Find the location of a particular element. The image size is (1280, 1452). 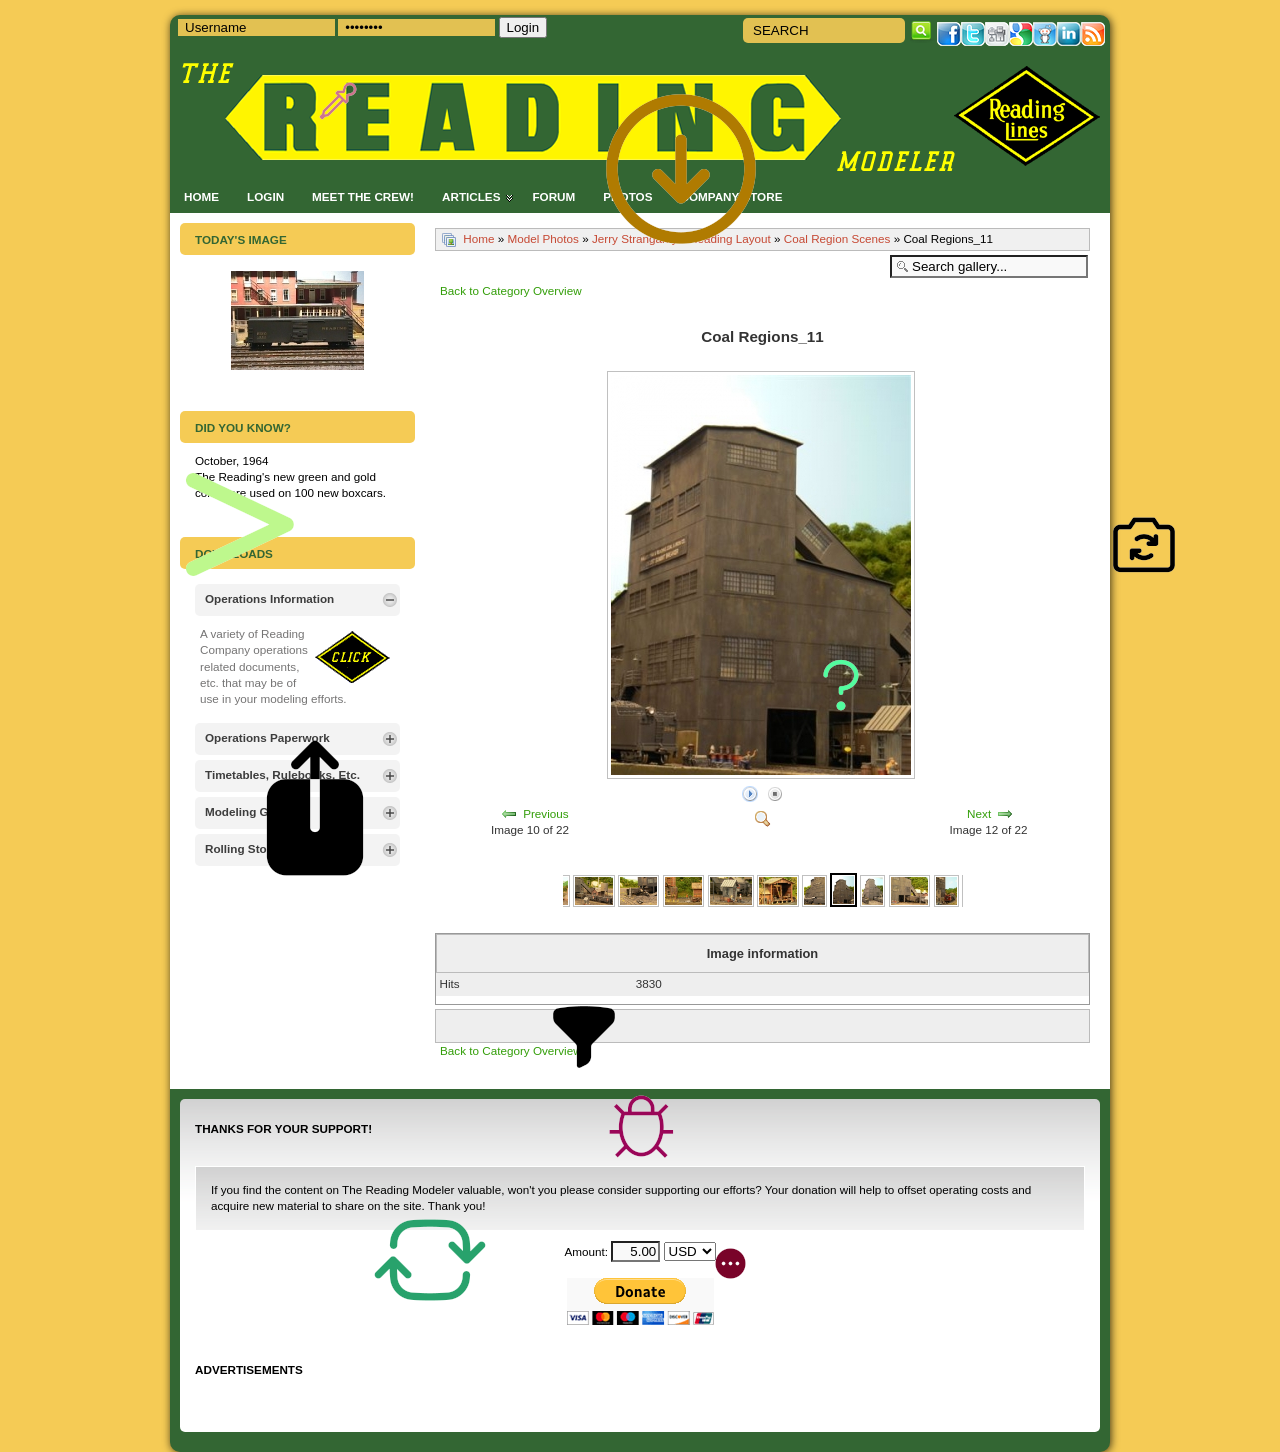

navigate to the next item or page is located at coordinates (232, 524).